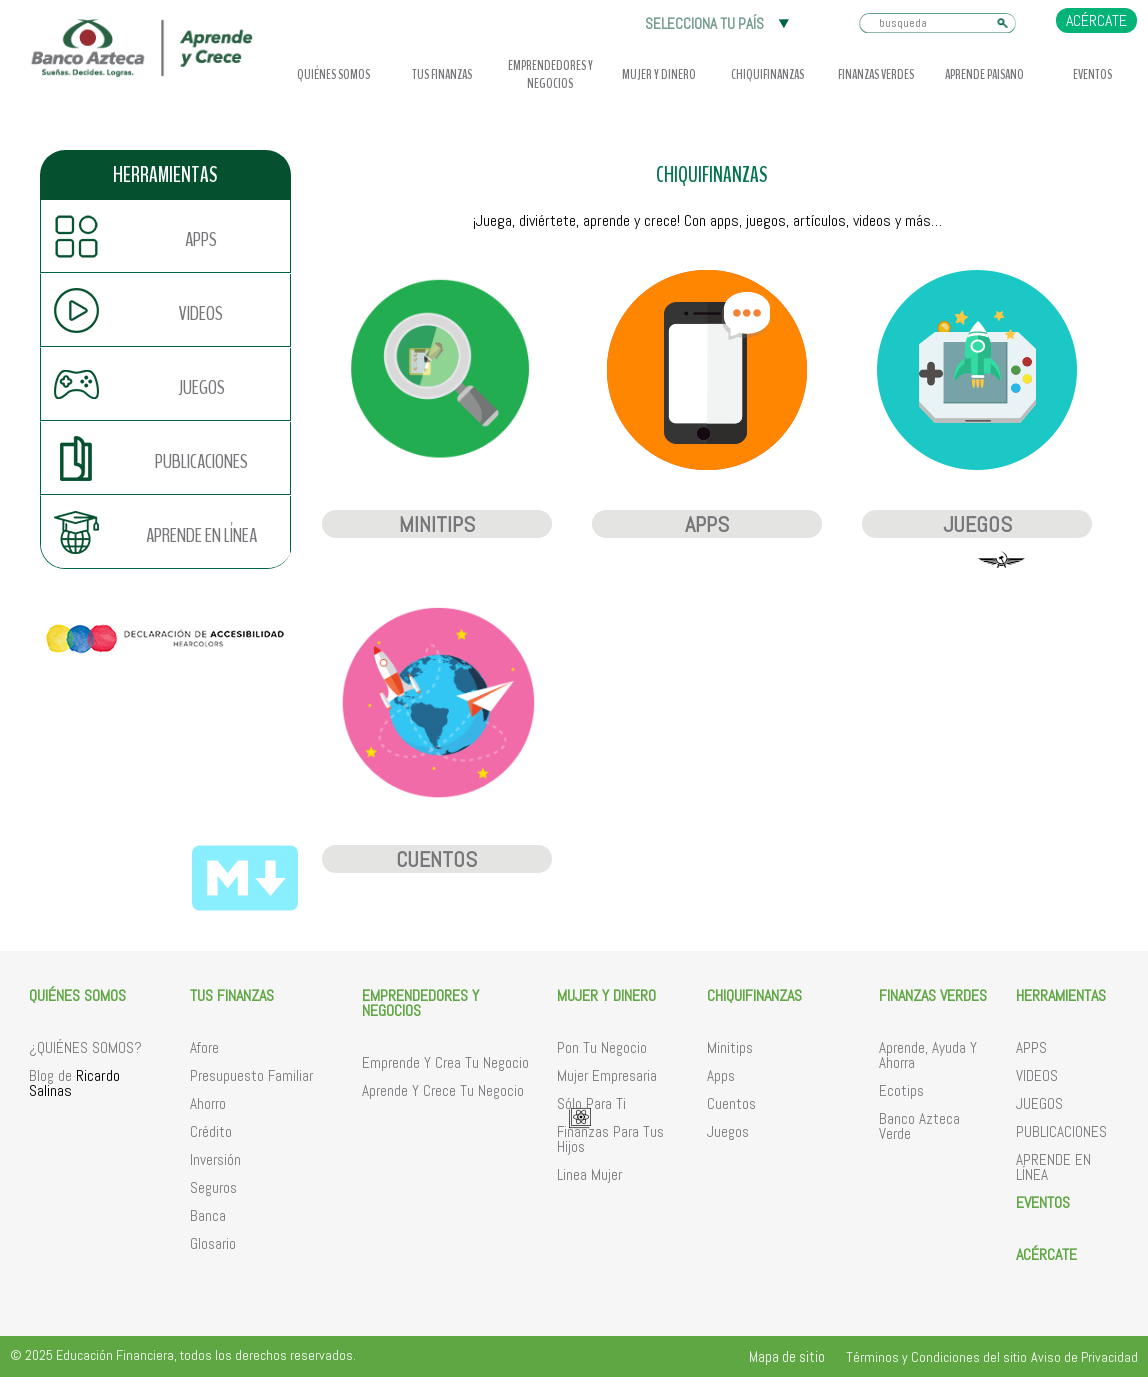 The height and width of the screenshot is (1377, 1148). I want to click on format text using markdown, so click(245, 878).